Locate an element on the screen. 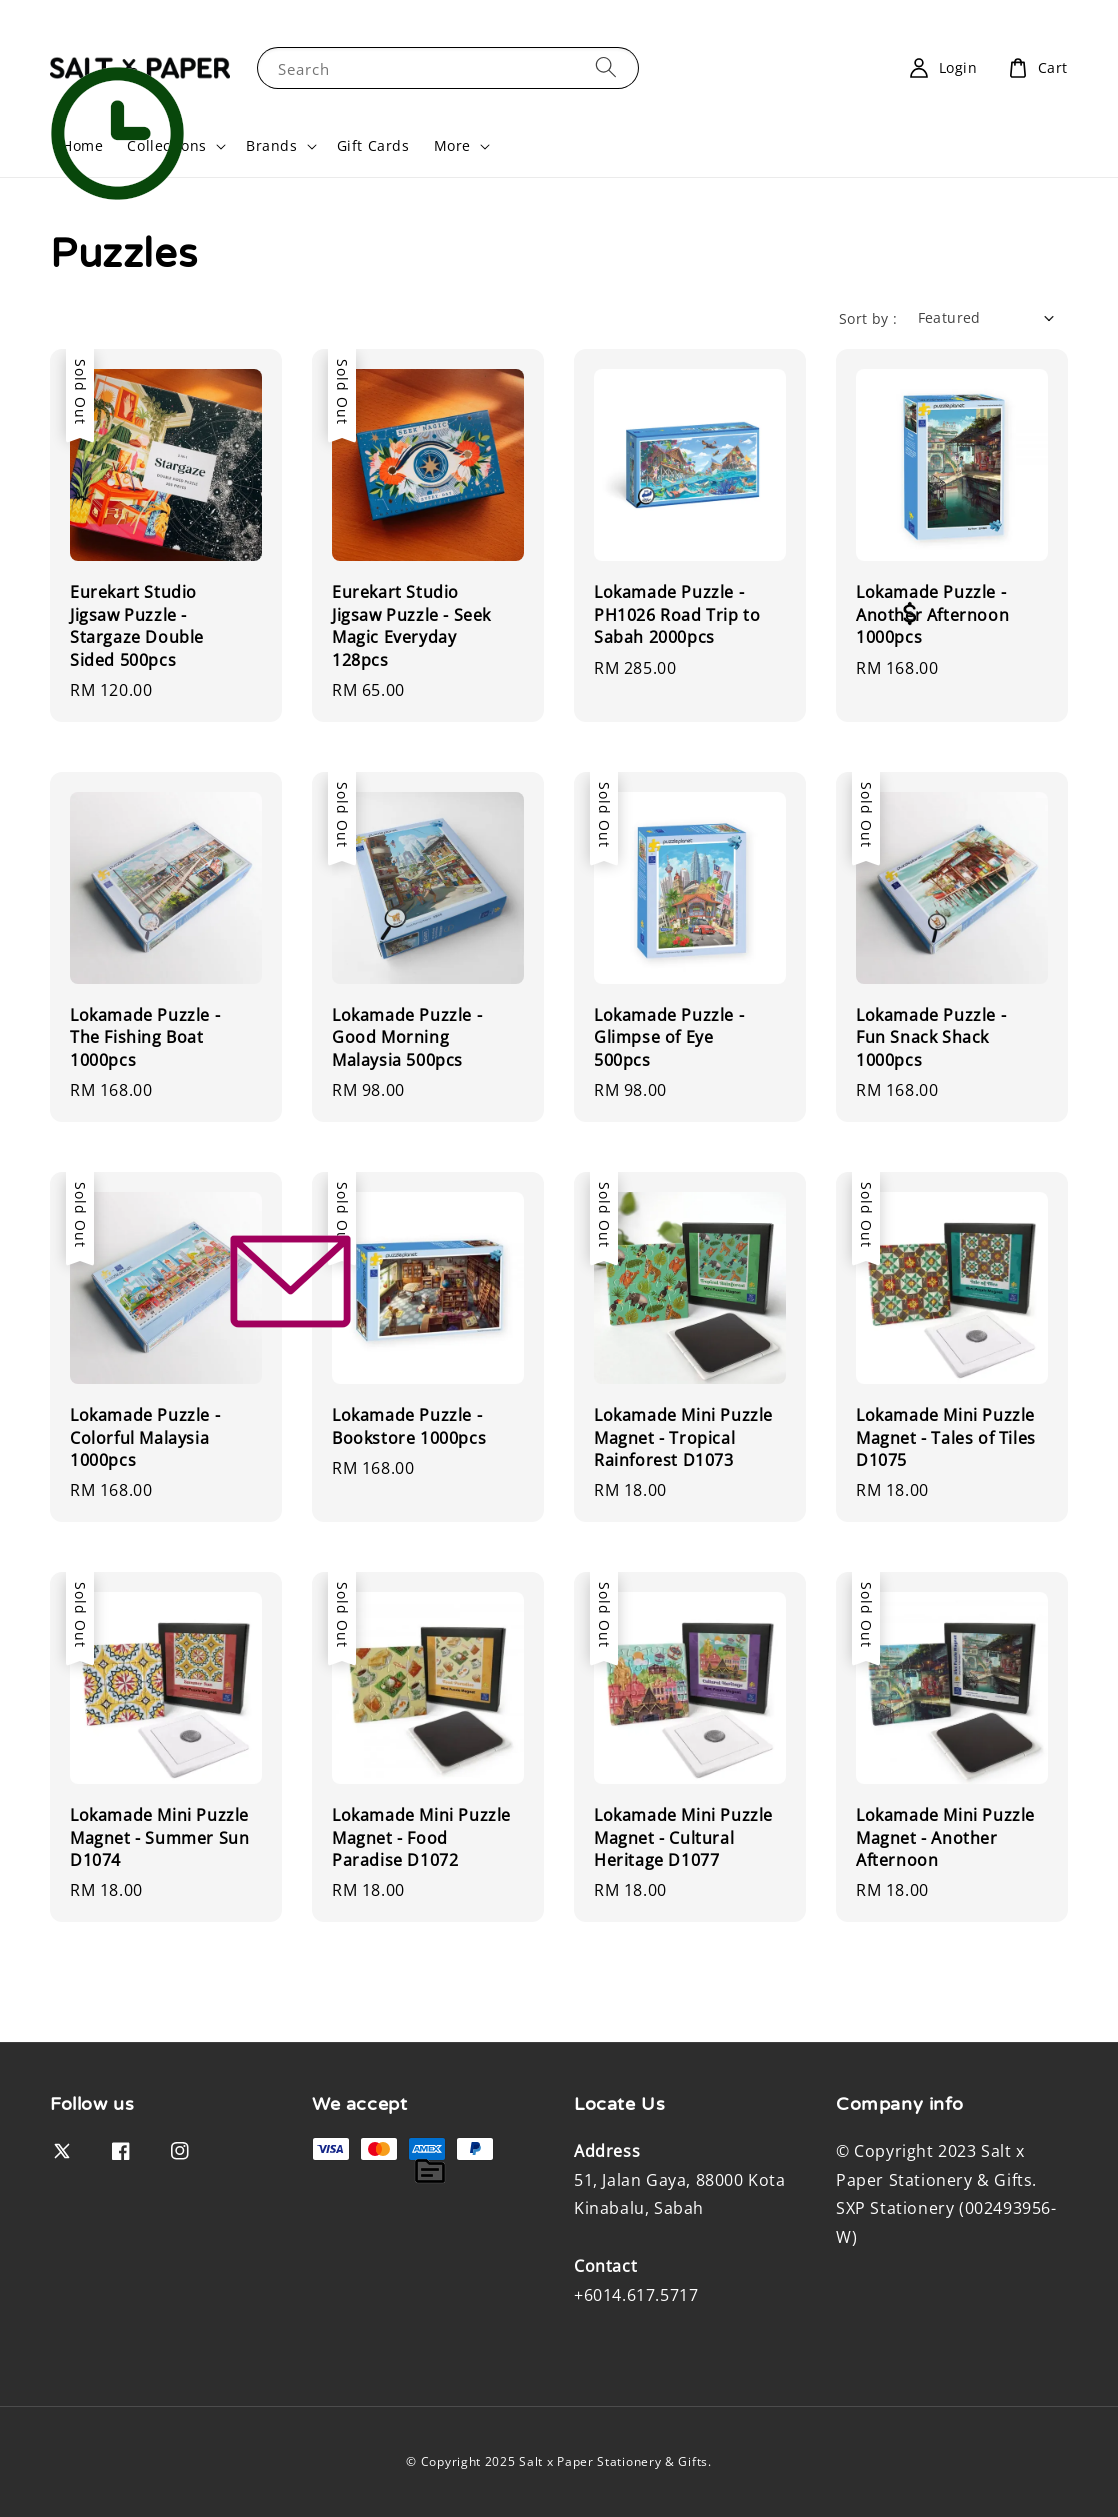 The image size is (1118, 2517). open your email inbox is located at coordinates (290, 1281).